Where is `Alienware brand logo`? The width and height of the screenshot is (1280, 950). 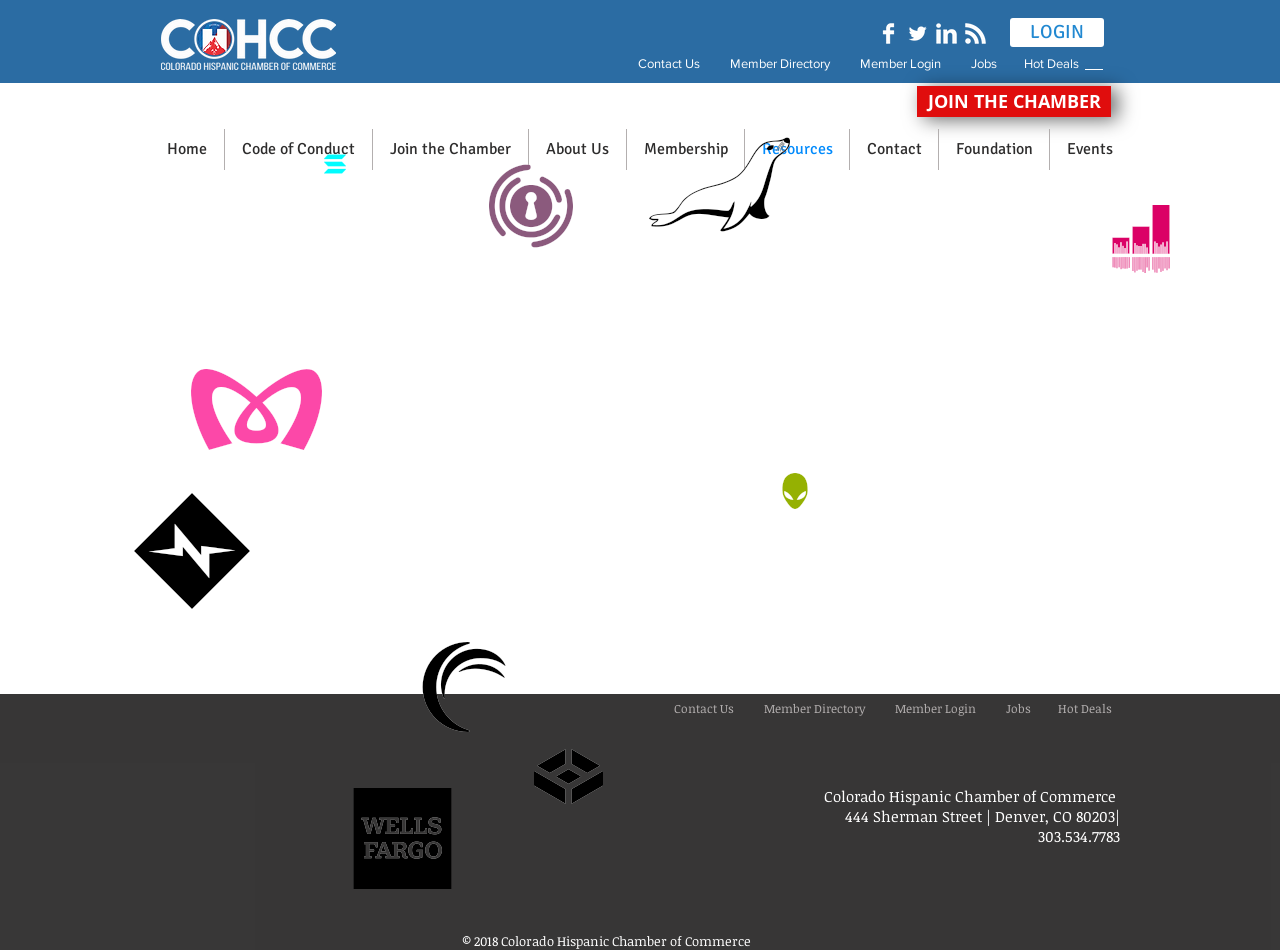 Alienware brand logo is located at coordinates (795, 491).